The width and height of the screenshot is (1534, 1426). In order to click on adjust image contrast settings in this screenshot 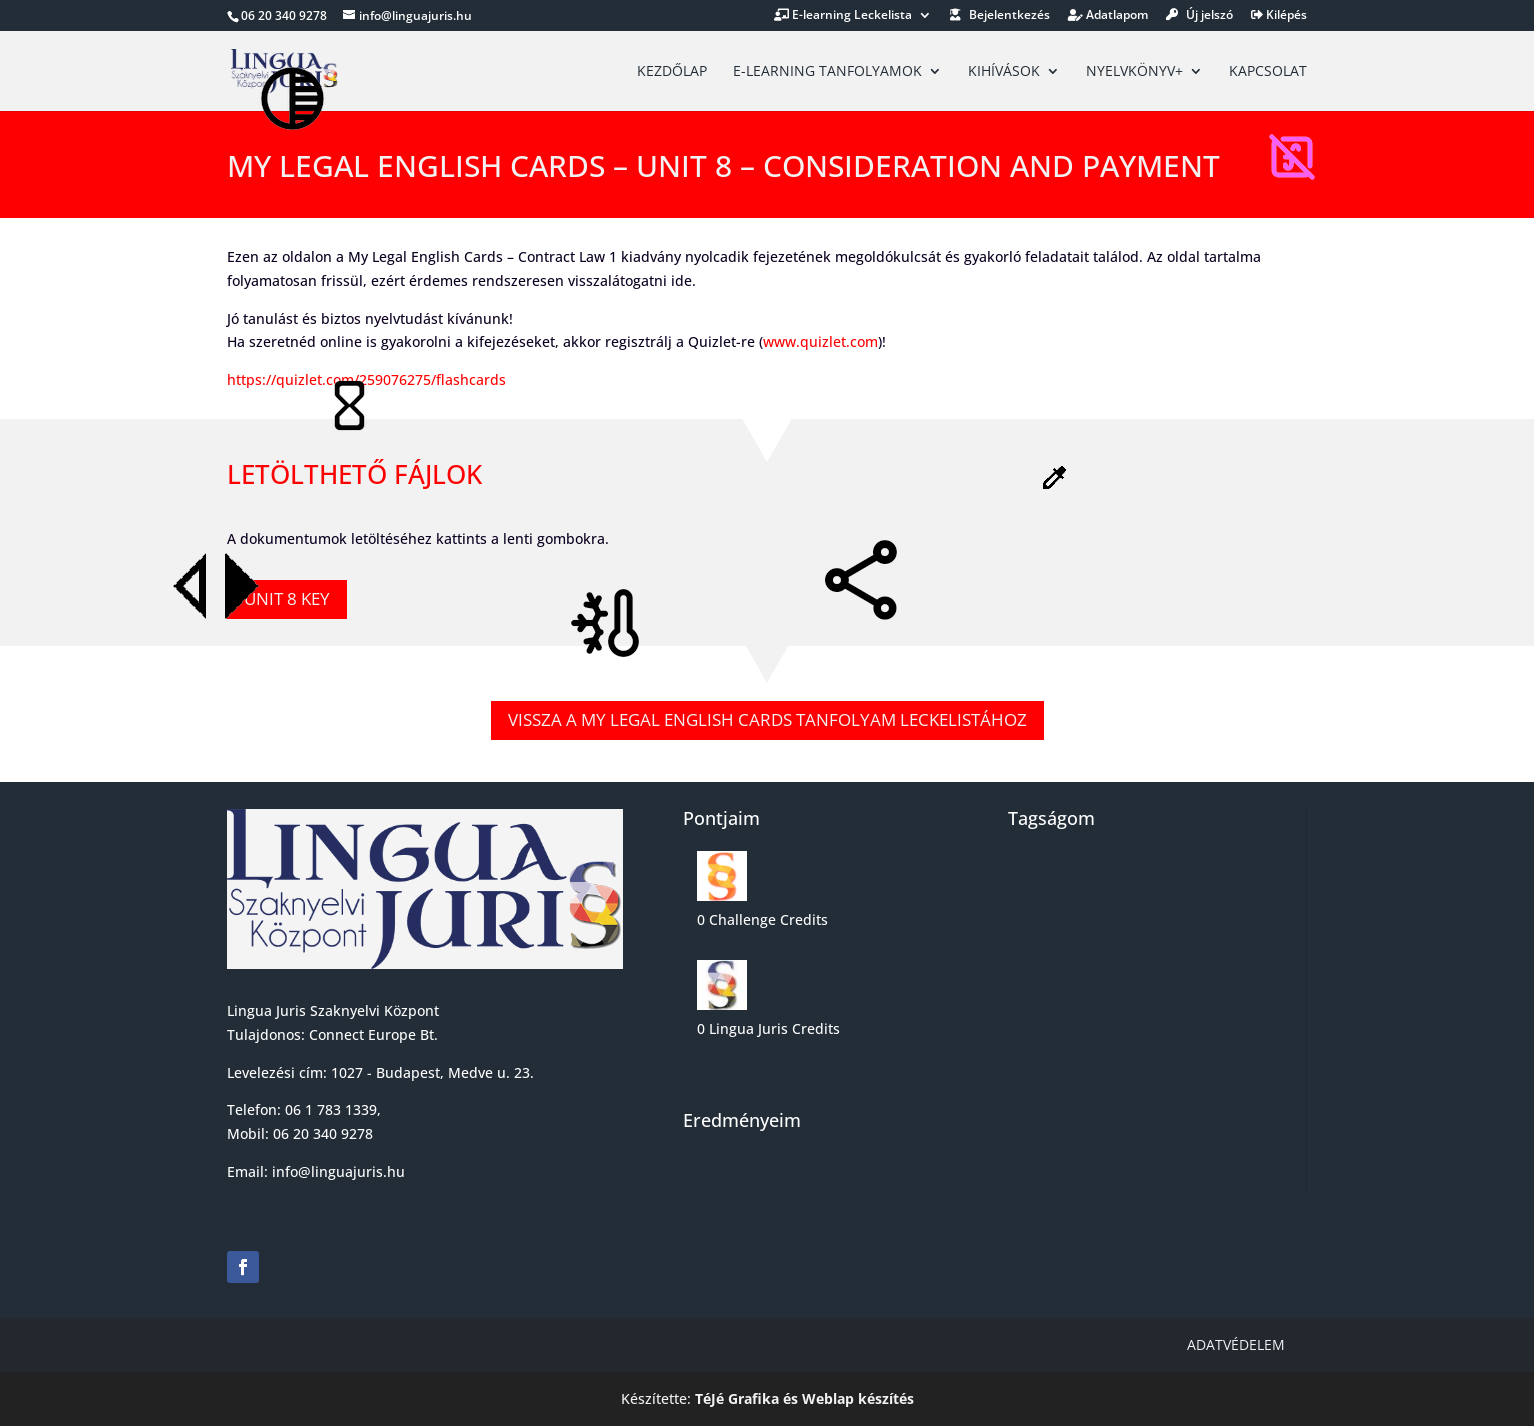, I will do `click(292, 98)`.